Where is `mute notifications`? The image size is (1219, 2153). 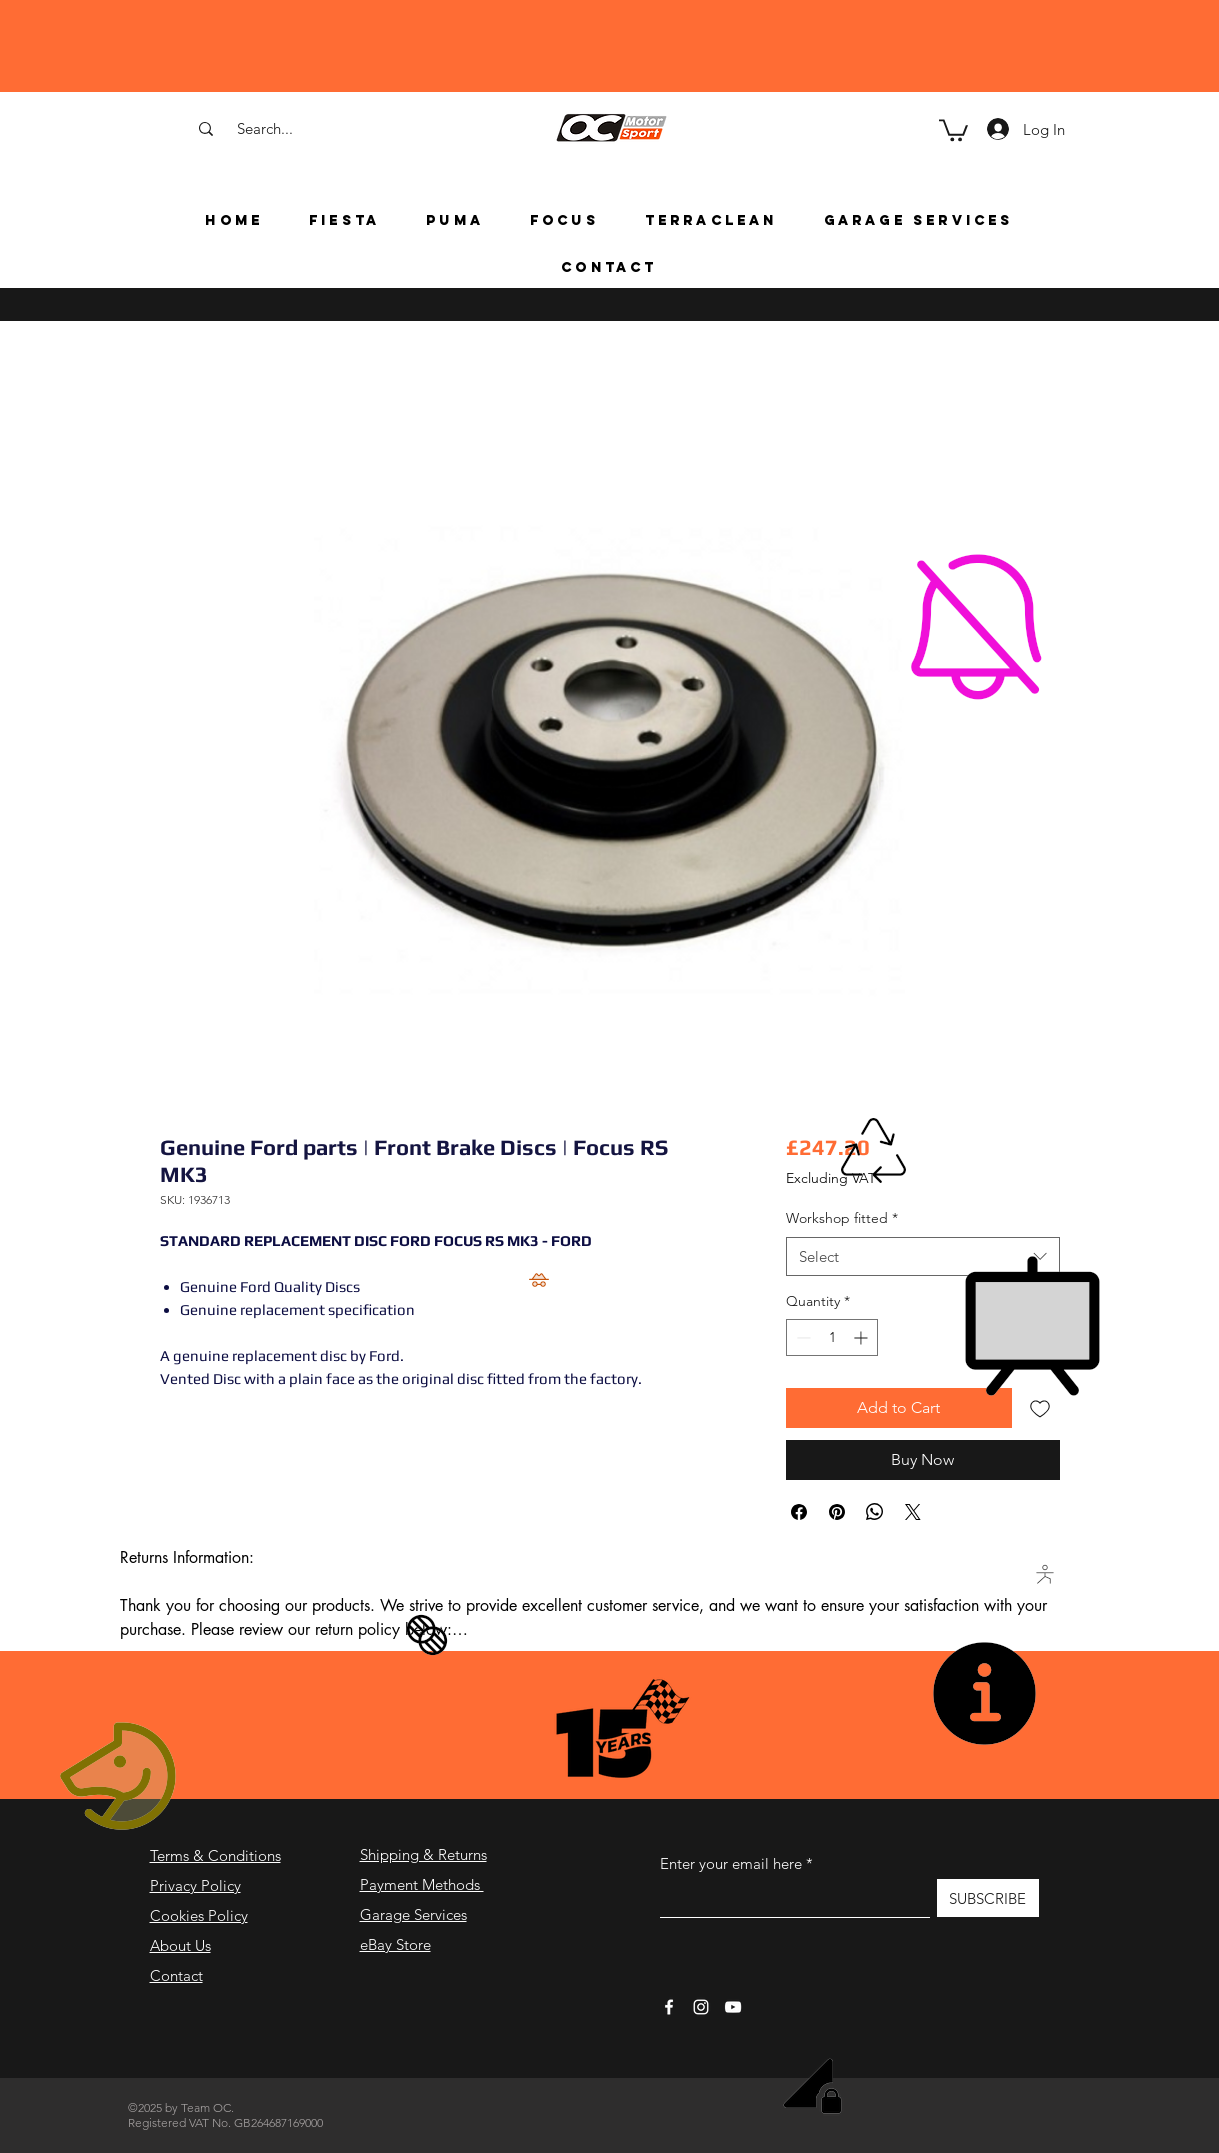
mute notifications is located at coordinates (978, 627).